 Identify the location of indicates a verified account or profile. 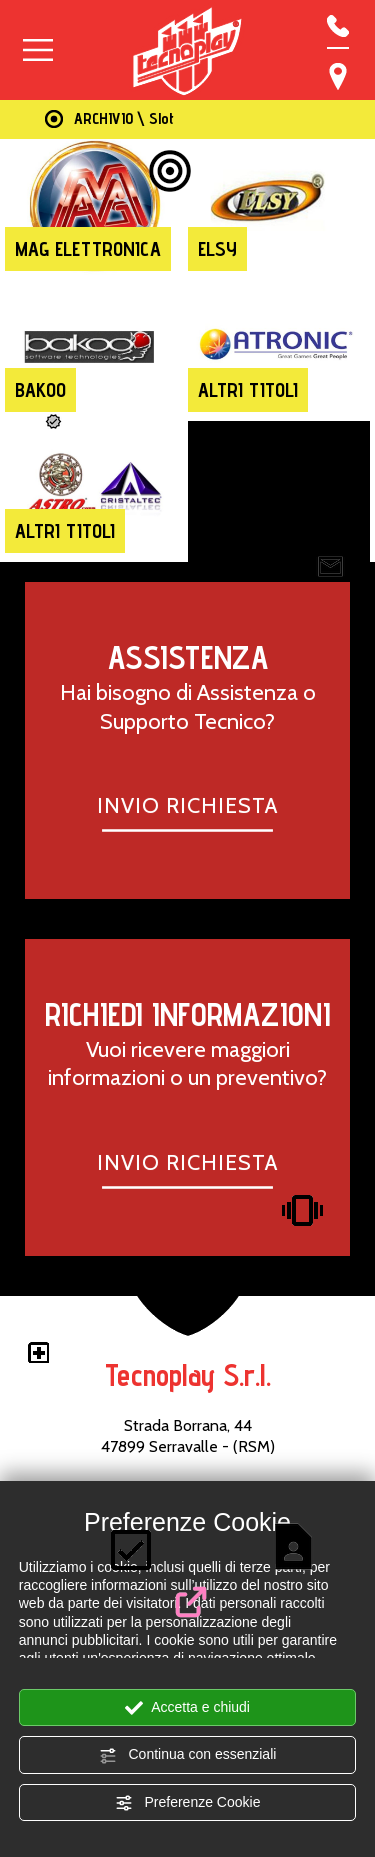
(53, 421).